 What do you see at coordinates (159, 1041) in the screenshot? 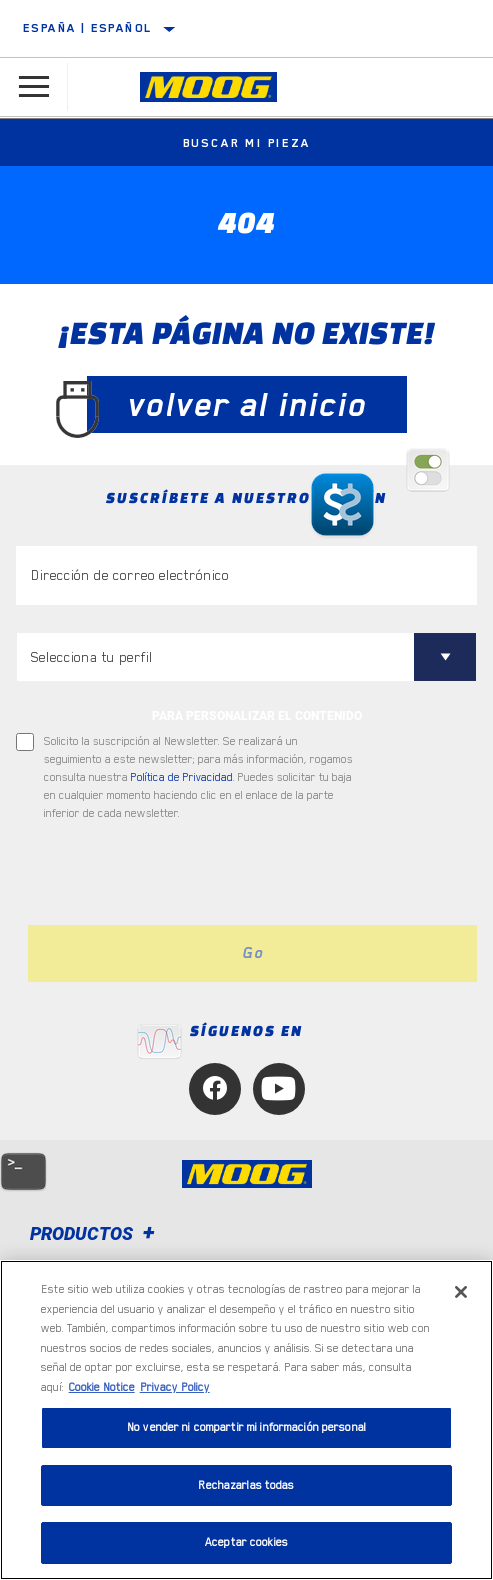
I see `open power statistics application` at bounding box center [159, 1041].